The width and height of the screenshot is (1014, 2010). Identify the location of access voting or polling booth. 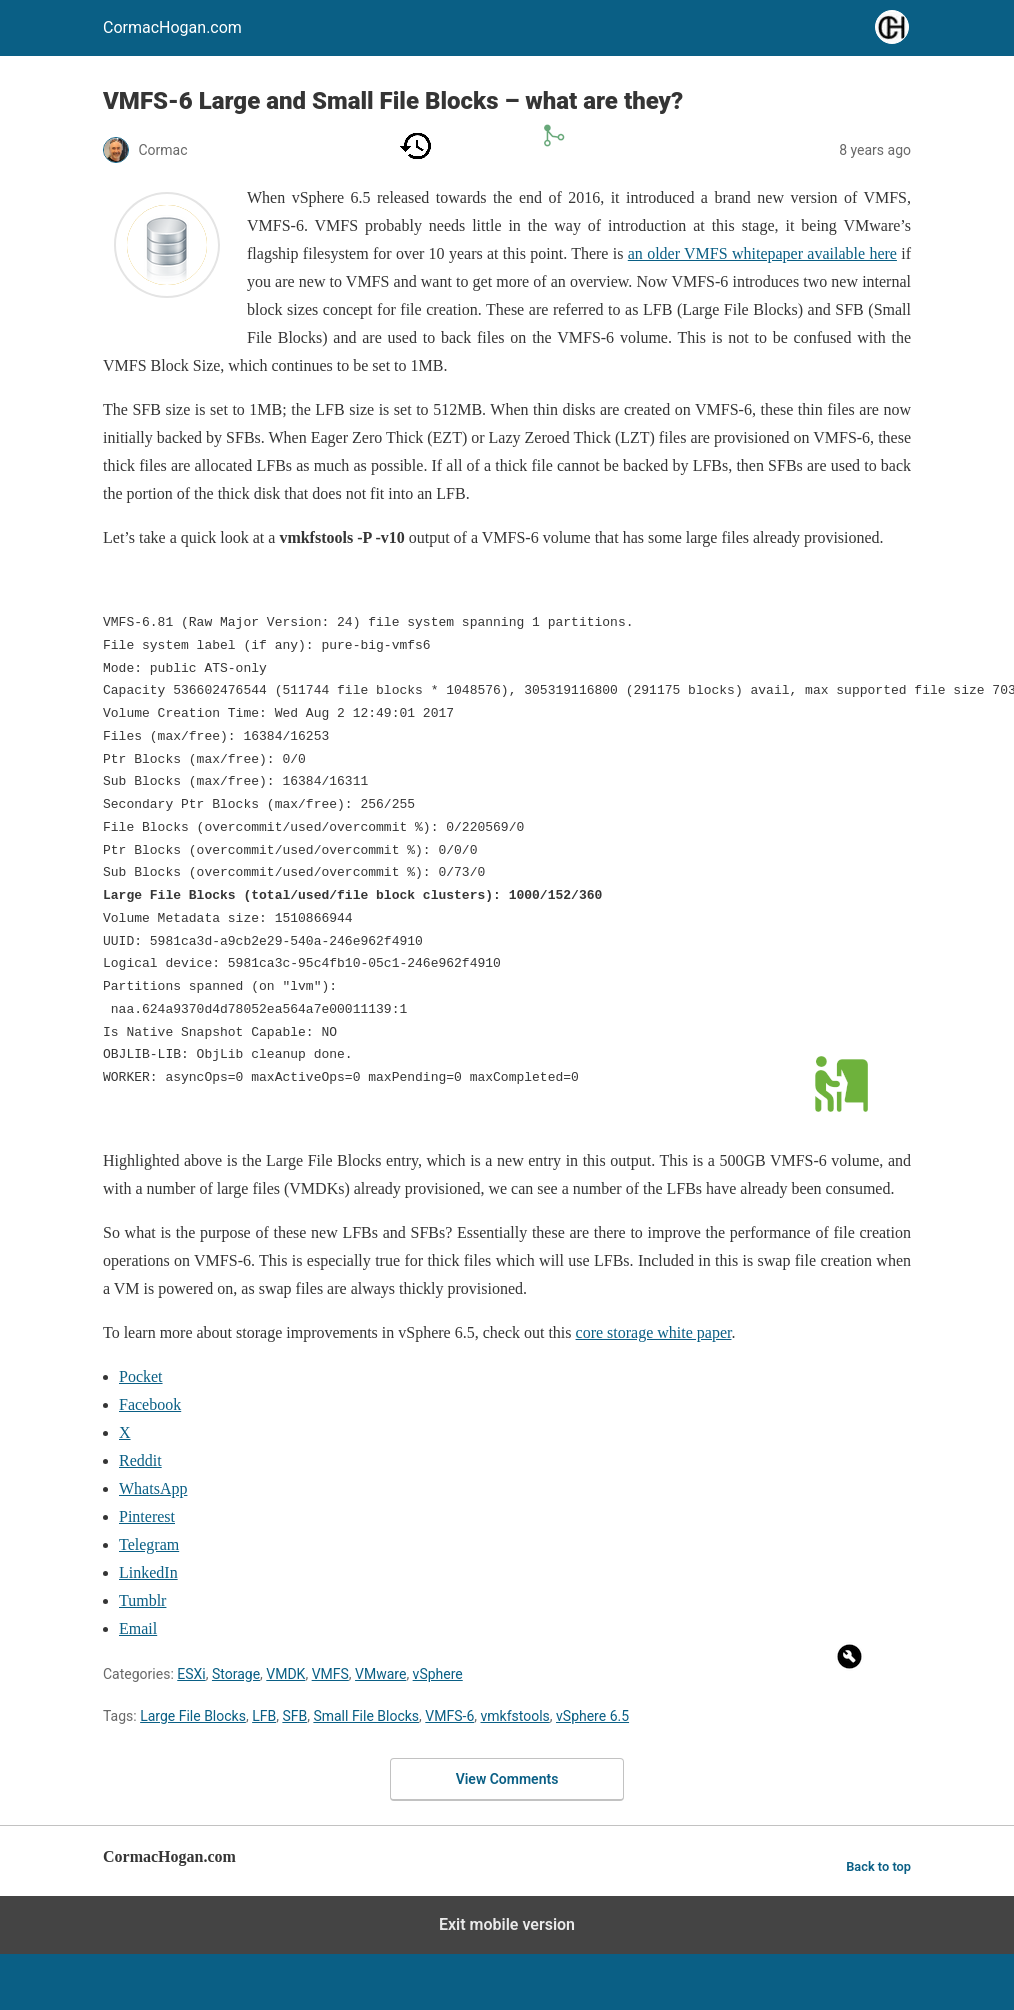
(840, 1084).